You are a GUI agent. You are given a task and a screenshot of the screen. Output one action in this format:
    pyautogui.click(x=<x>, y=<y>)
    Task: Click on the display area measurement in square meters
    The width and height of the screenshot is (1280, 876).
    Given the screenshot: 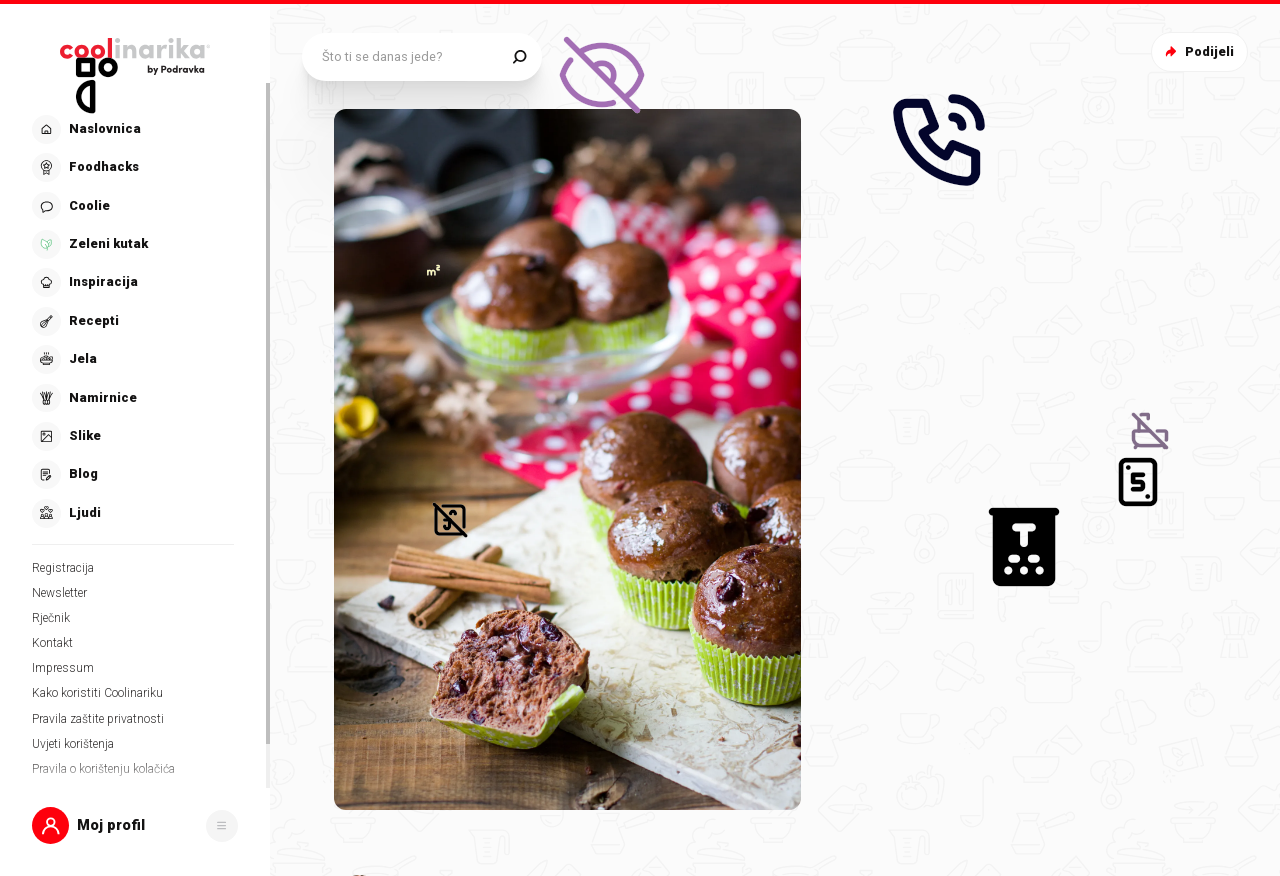 What is the action you would take?
    pyautogui.click(x=433, y=270)
    